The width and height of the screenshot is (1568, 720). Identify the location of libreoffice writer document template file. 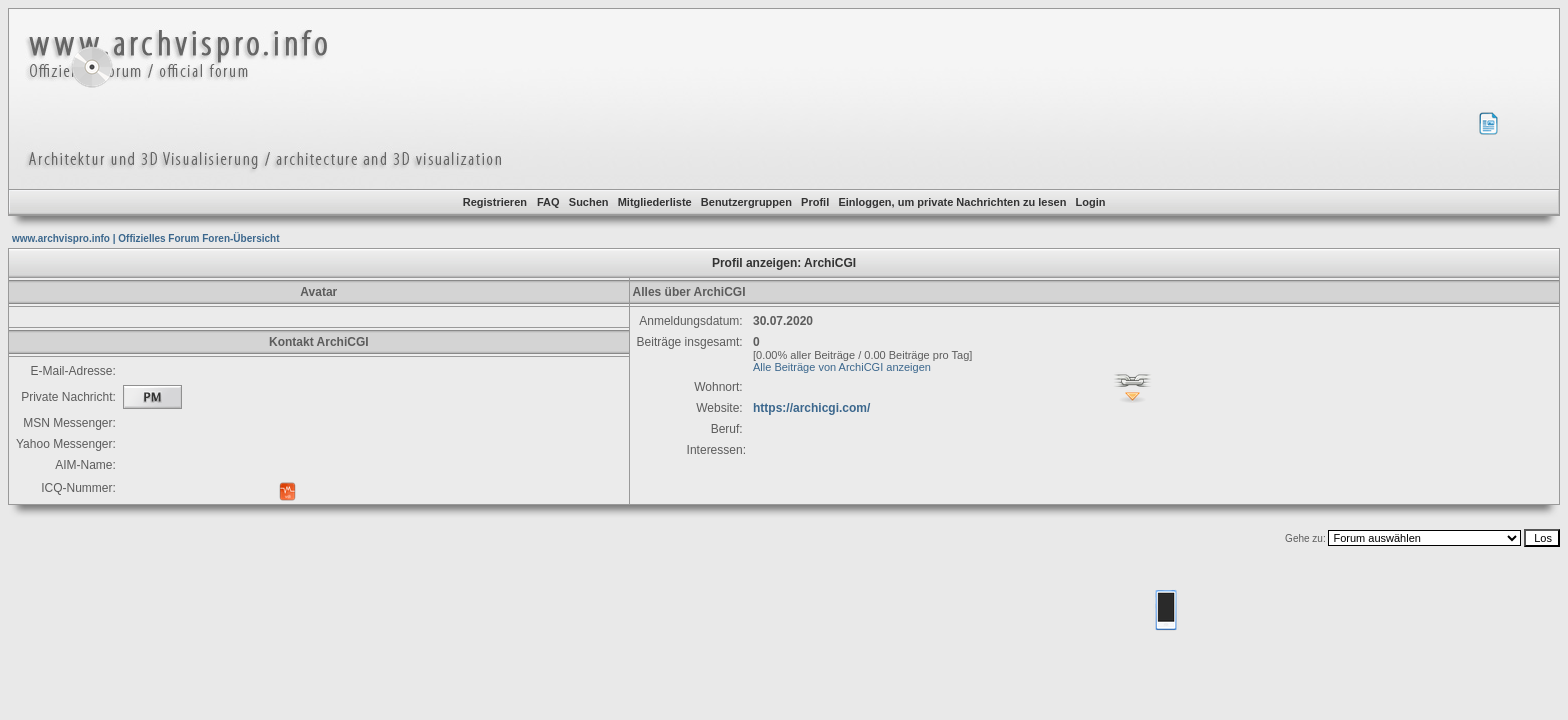
(1488, 123).